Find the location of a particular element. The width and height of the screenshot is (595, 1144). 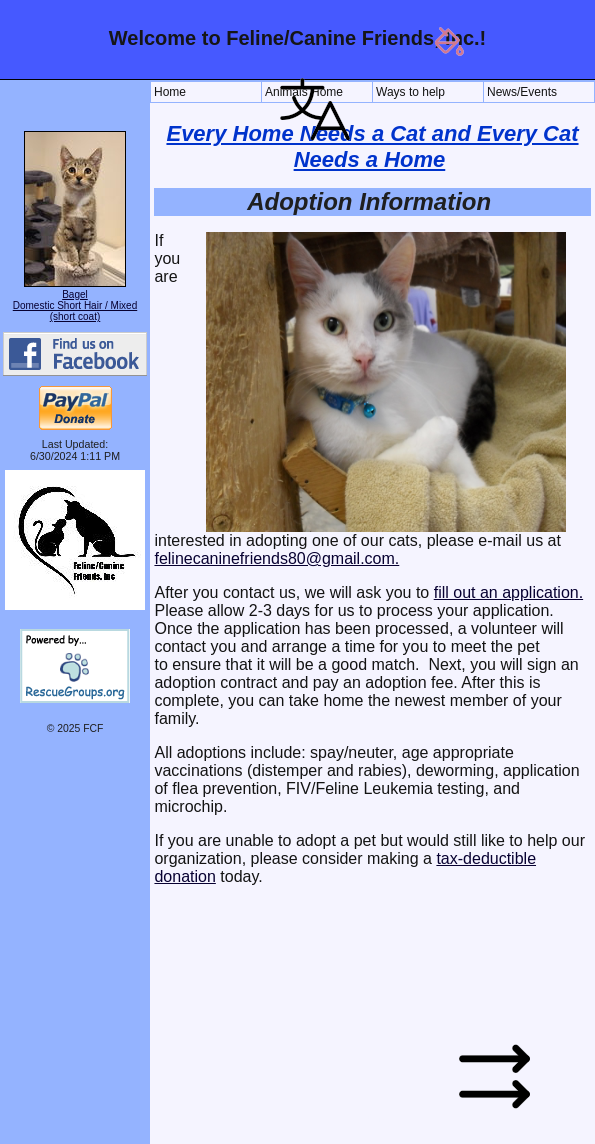

move items to the right is located at coordinates (494, 1076).